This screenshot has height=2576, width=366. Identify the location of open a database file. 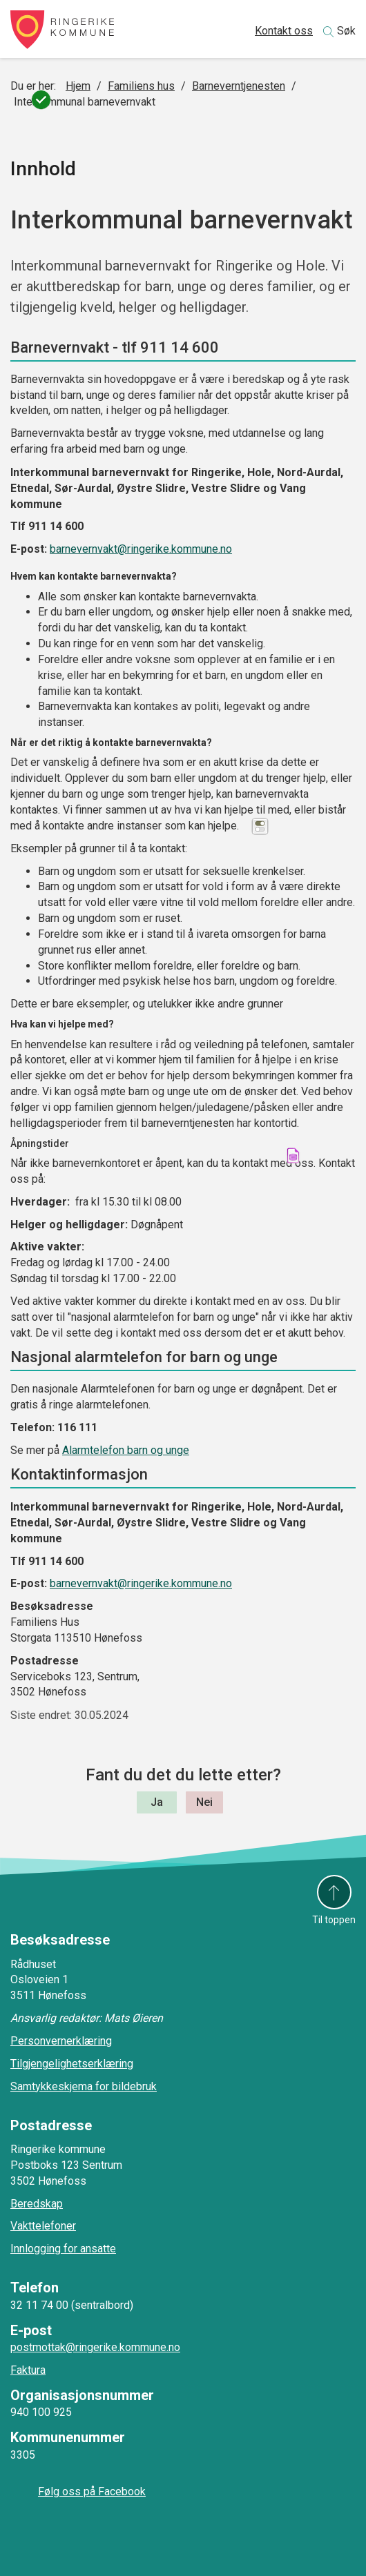
(293, 1155).